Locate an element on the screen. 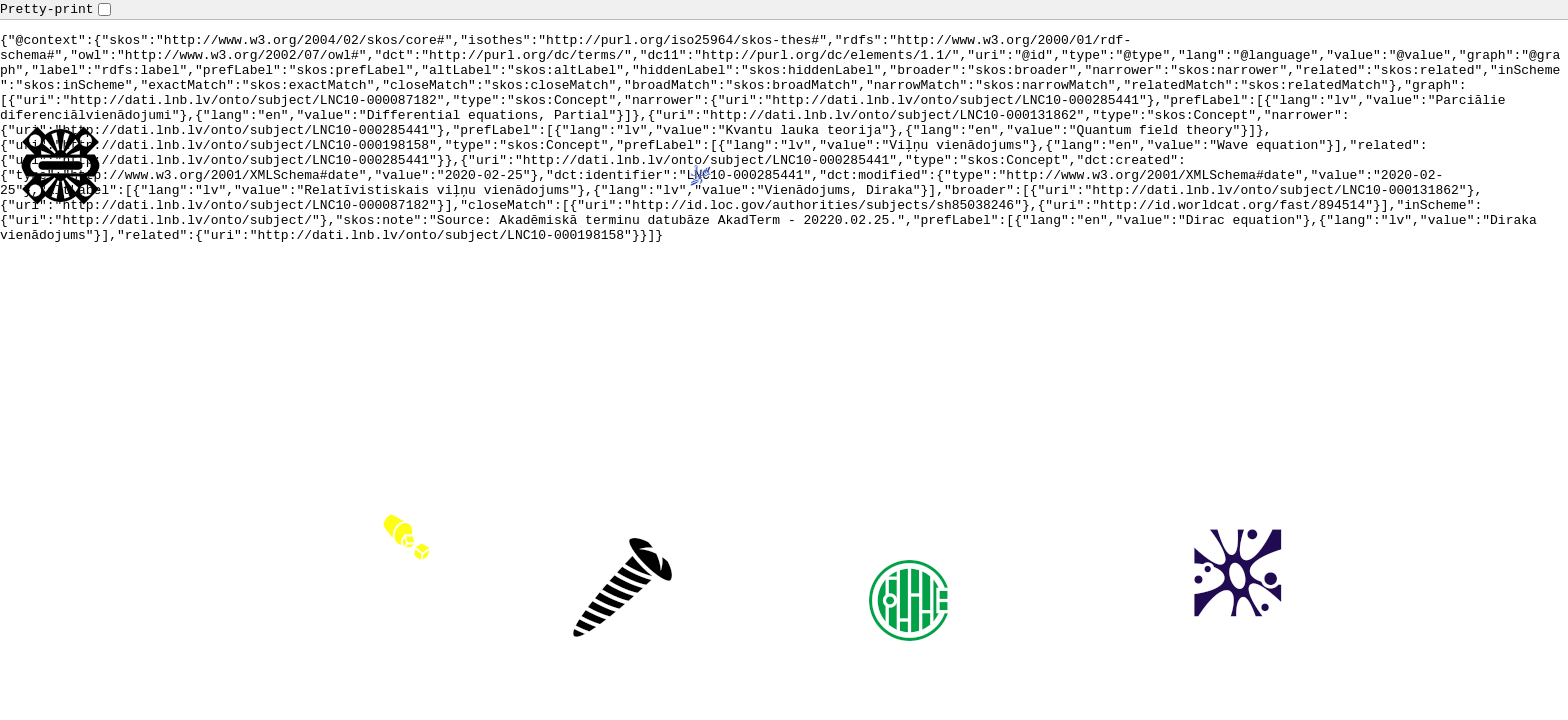 This screenshot has height=720, width=1568. trigger a splatter or explosion effect is located at coordinates (1238, 573).